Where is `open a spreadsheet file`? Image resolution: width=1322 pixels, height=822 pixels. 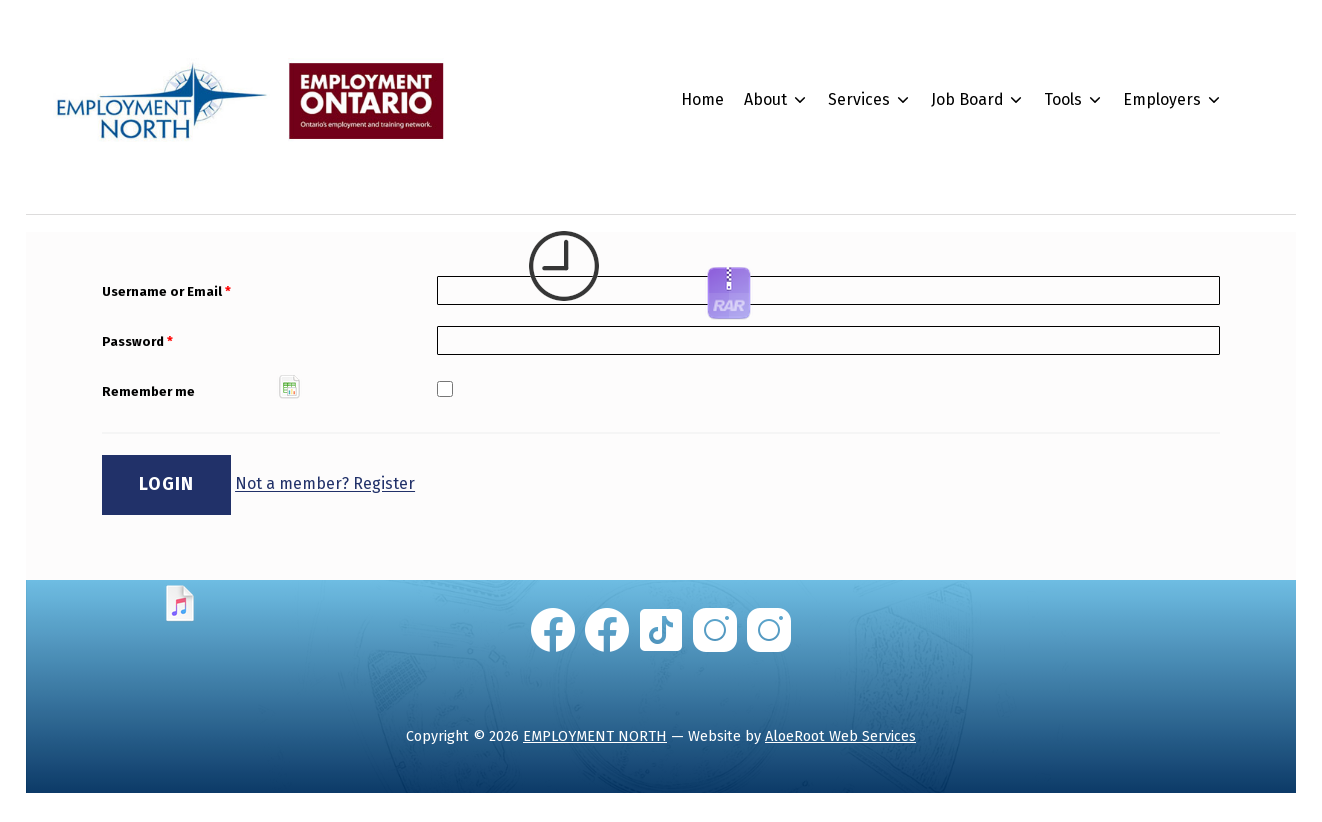 open a spreadsheet file is located at coordinates (289, 386).